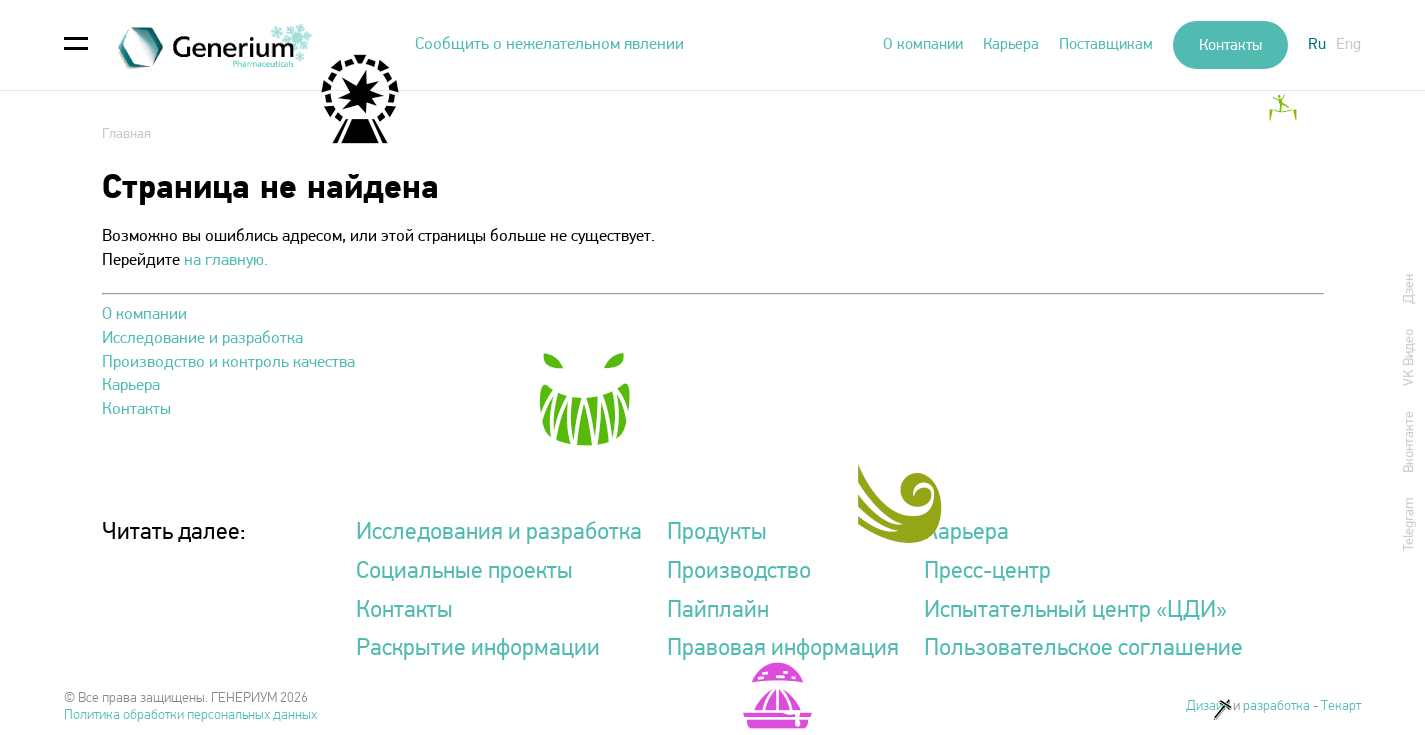  I want to click on indicates wind or air element in a game, so click(900, 505).